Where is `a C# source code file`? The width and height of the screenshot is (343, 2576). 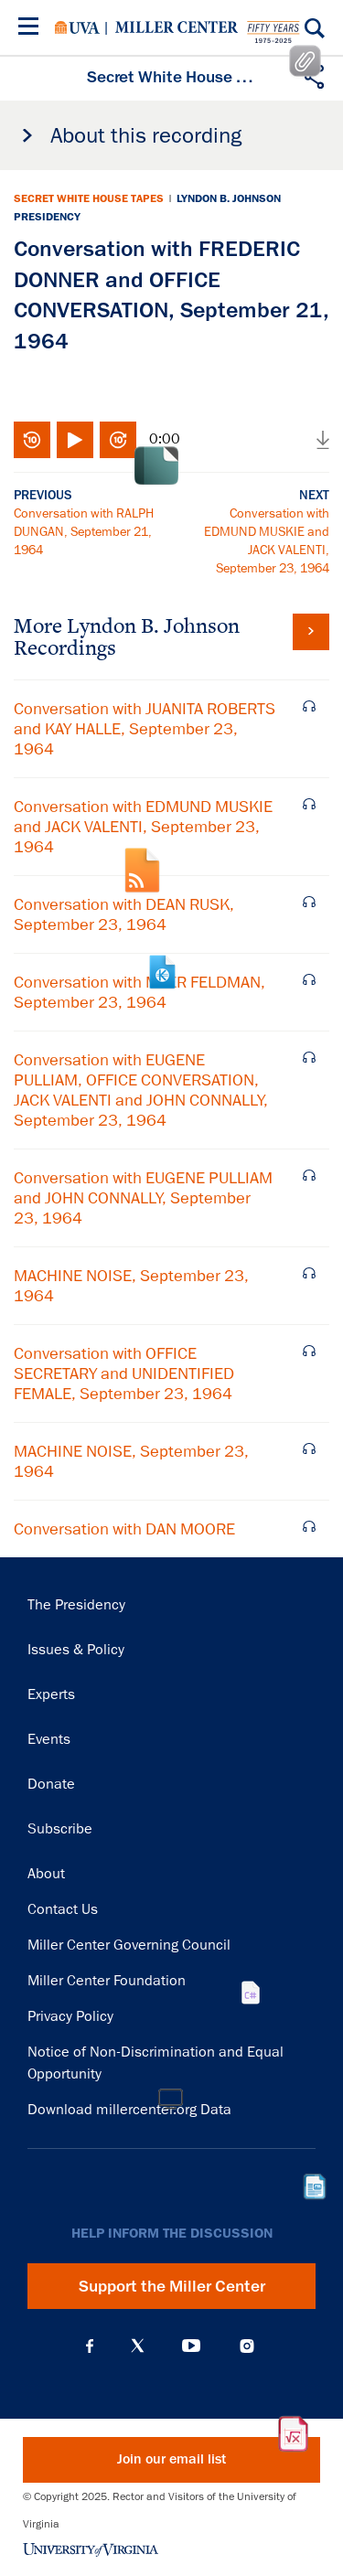 a C# source code file is located at coordinates (251, 1993).